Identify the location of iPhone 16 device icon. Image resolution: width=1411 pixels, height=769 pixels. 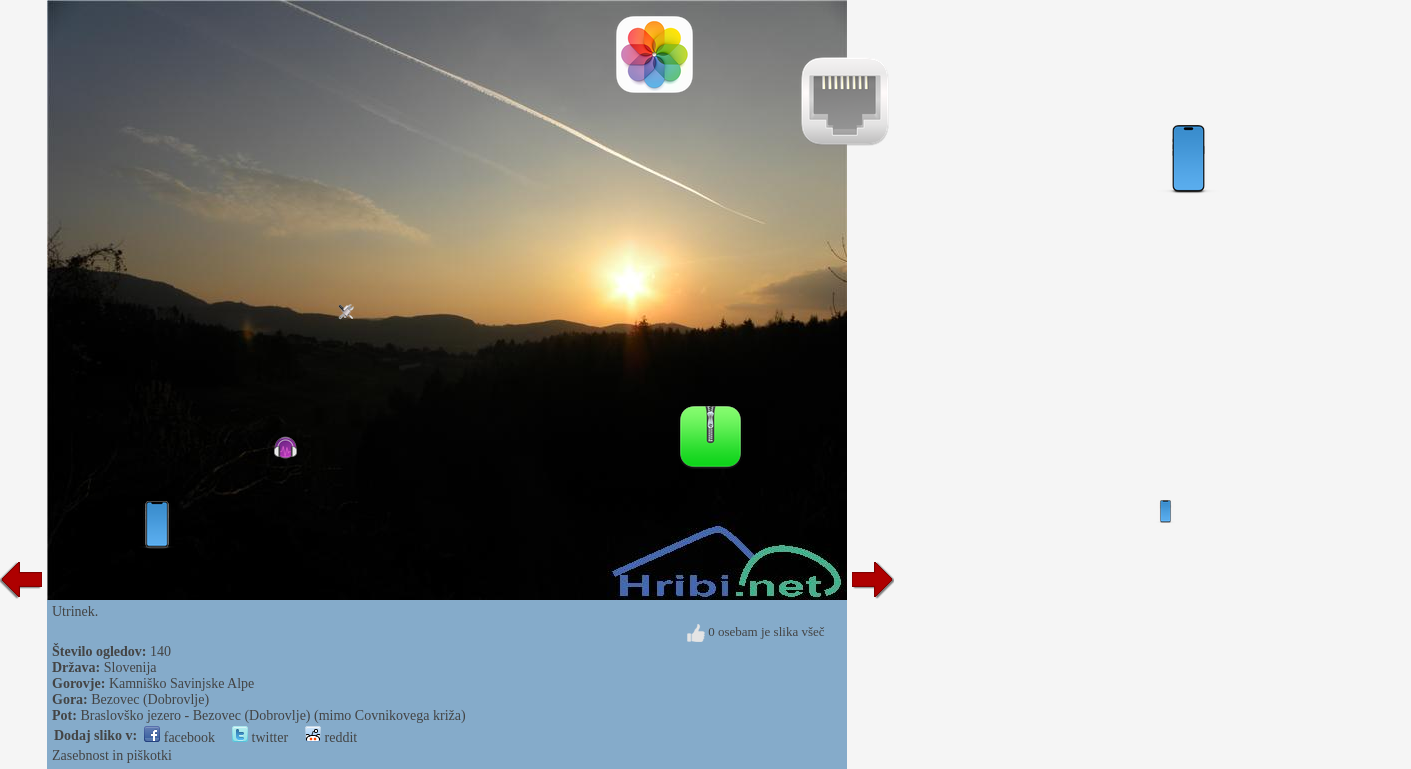
(1188, 159).